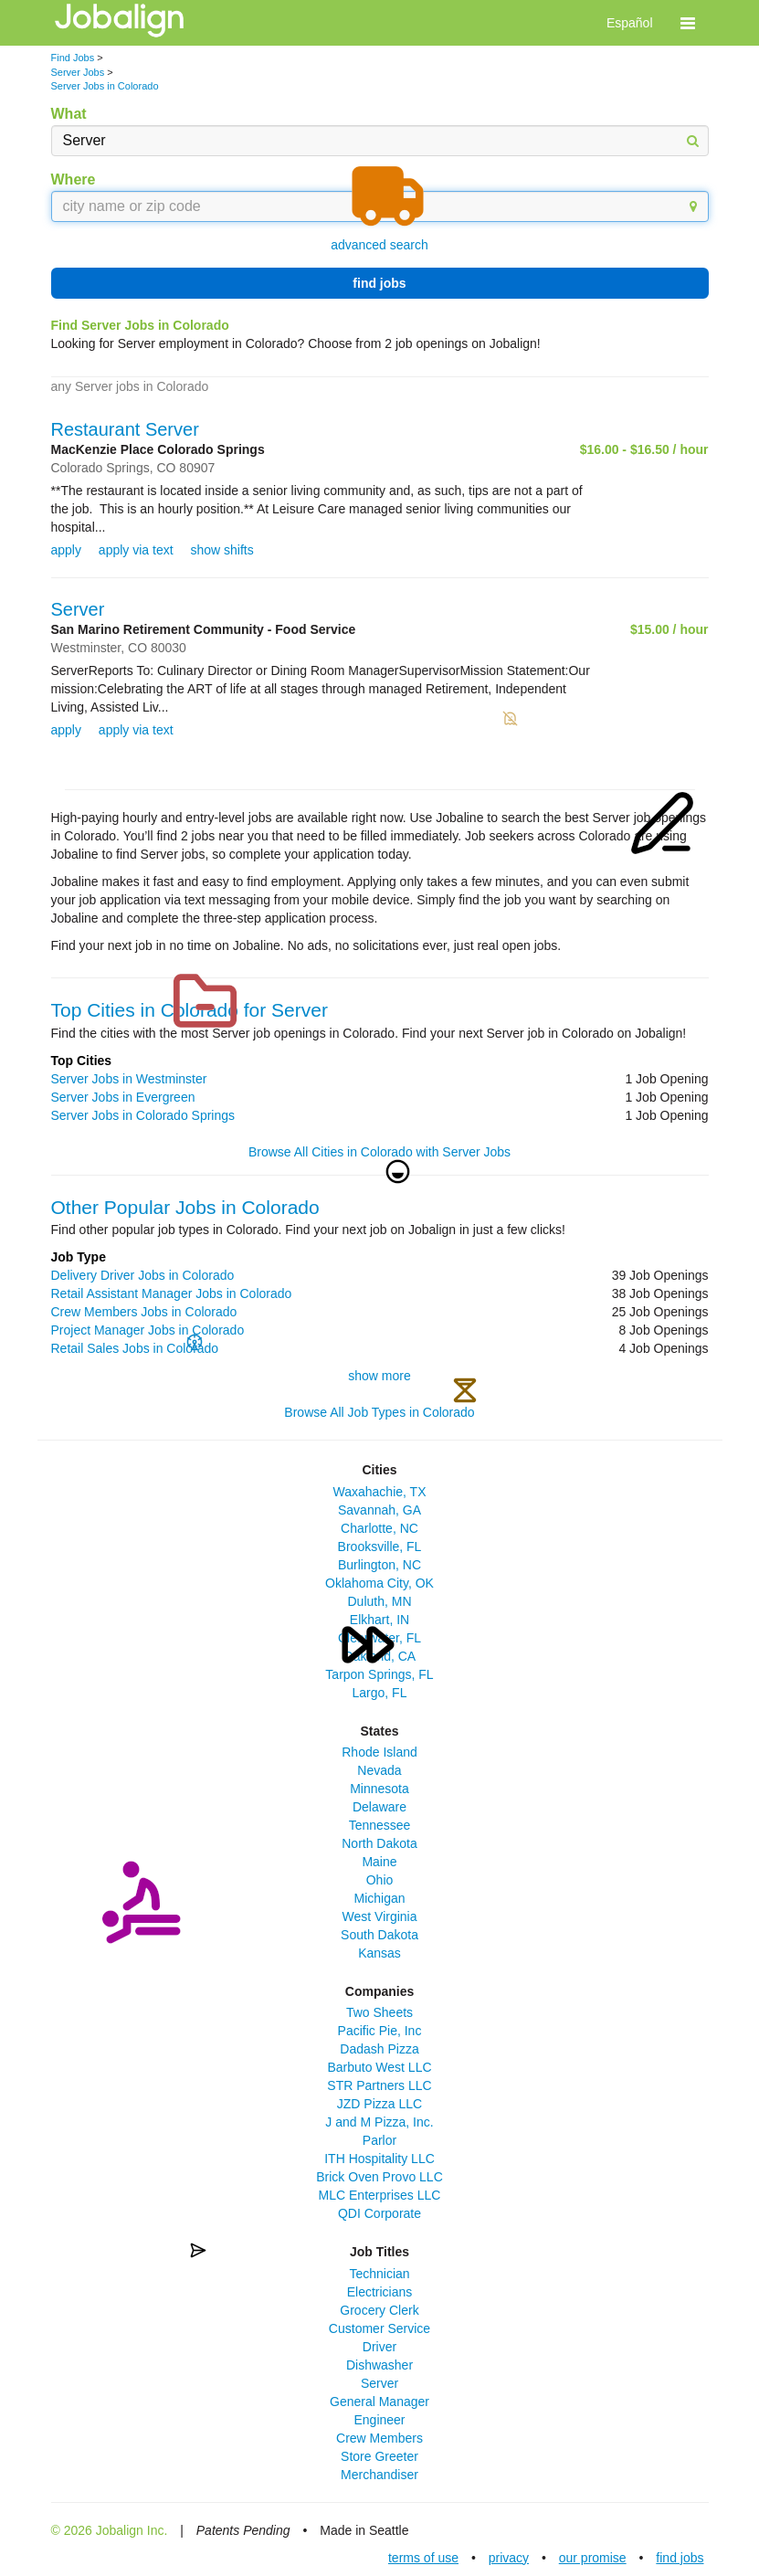 The height and width of the screenshot is (2576, 759). What do you see at coordinates (387, 194) in the screenshot?
I see `view shipping or delivery status` at bounding box center [387, 194].